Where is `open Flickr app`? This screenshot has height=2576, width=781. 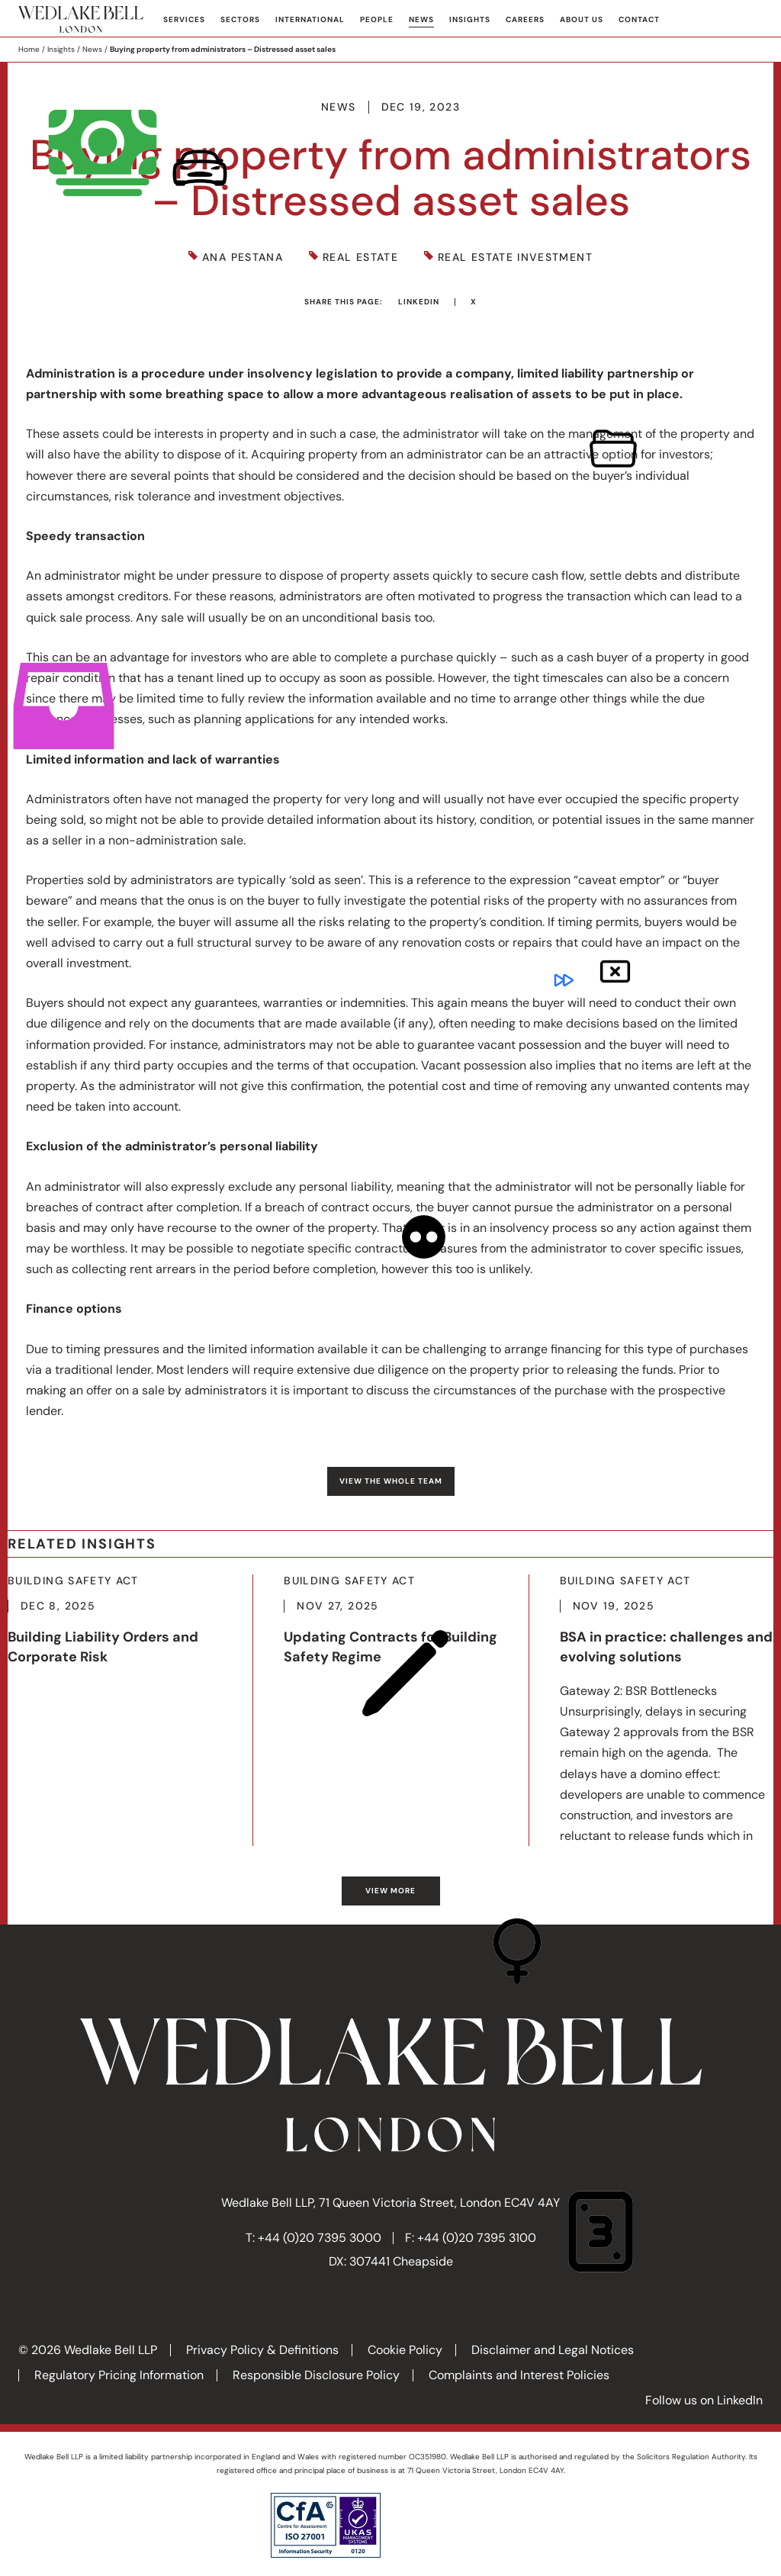
open Flickr app is located at coordinates (423, 1237).